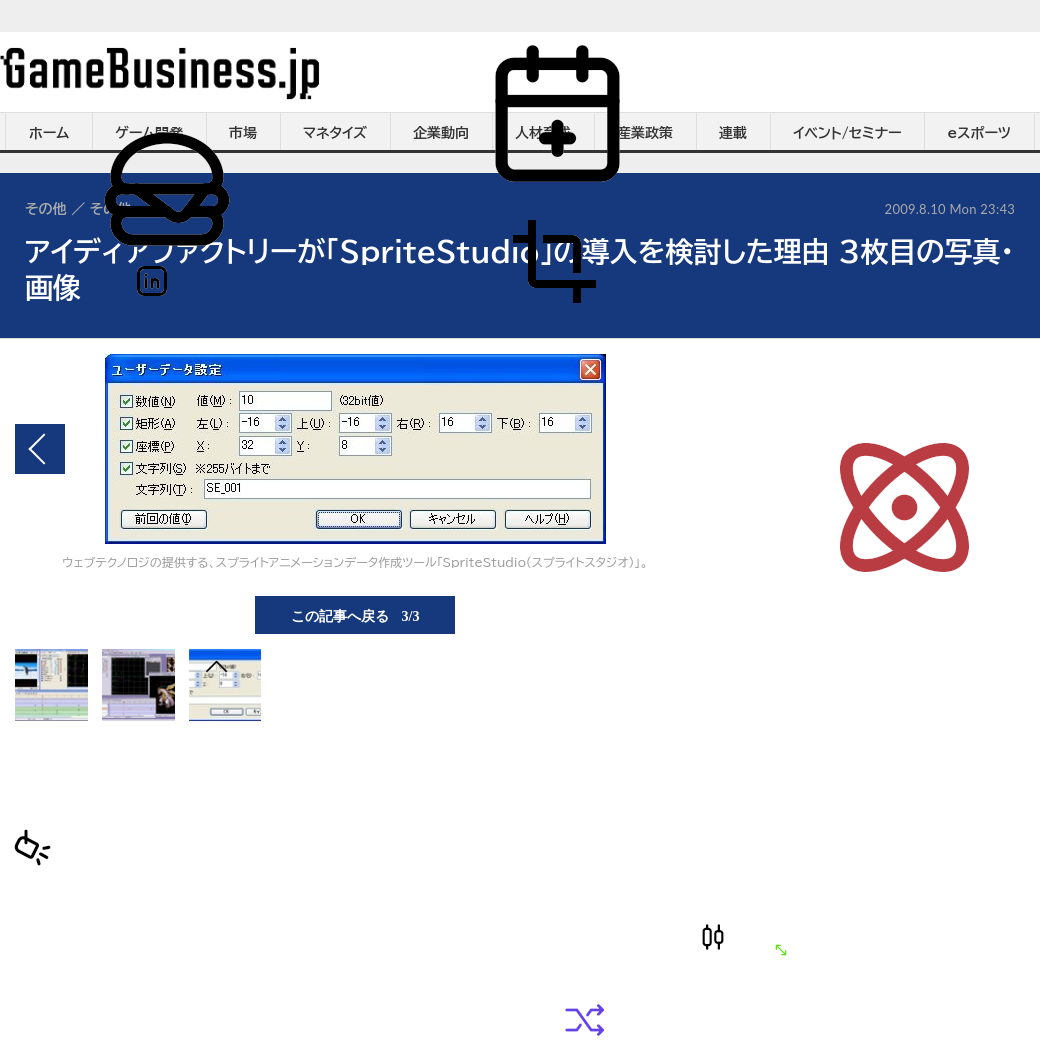 This screenshot has height=1050, width=1040. I want to click on shuffle or randomize playback order, so click(584, 1020).